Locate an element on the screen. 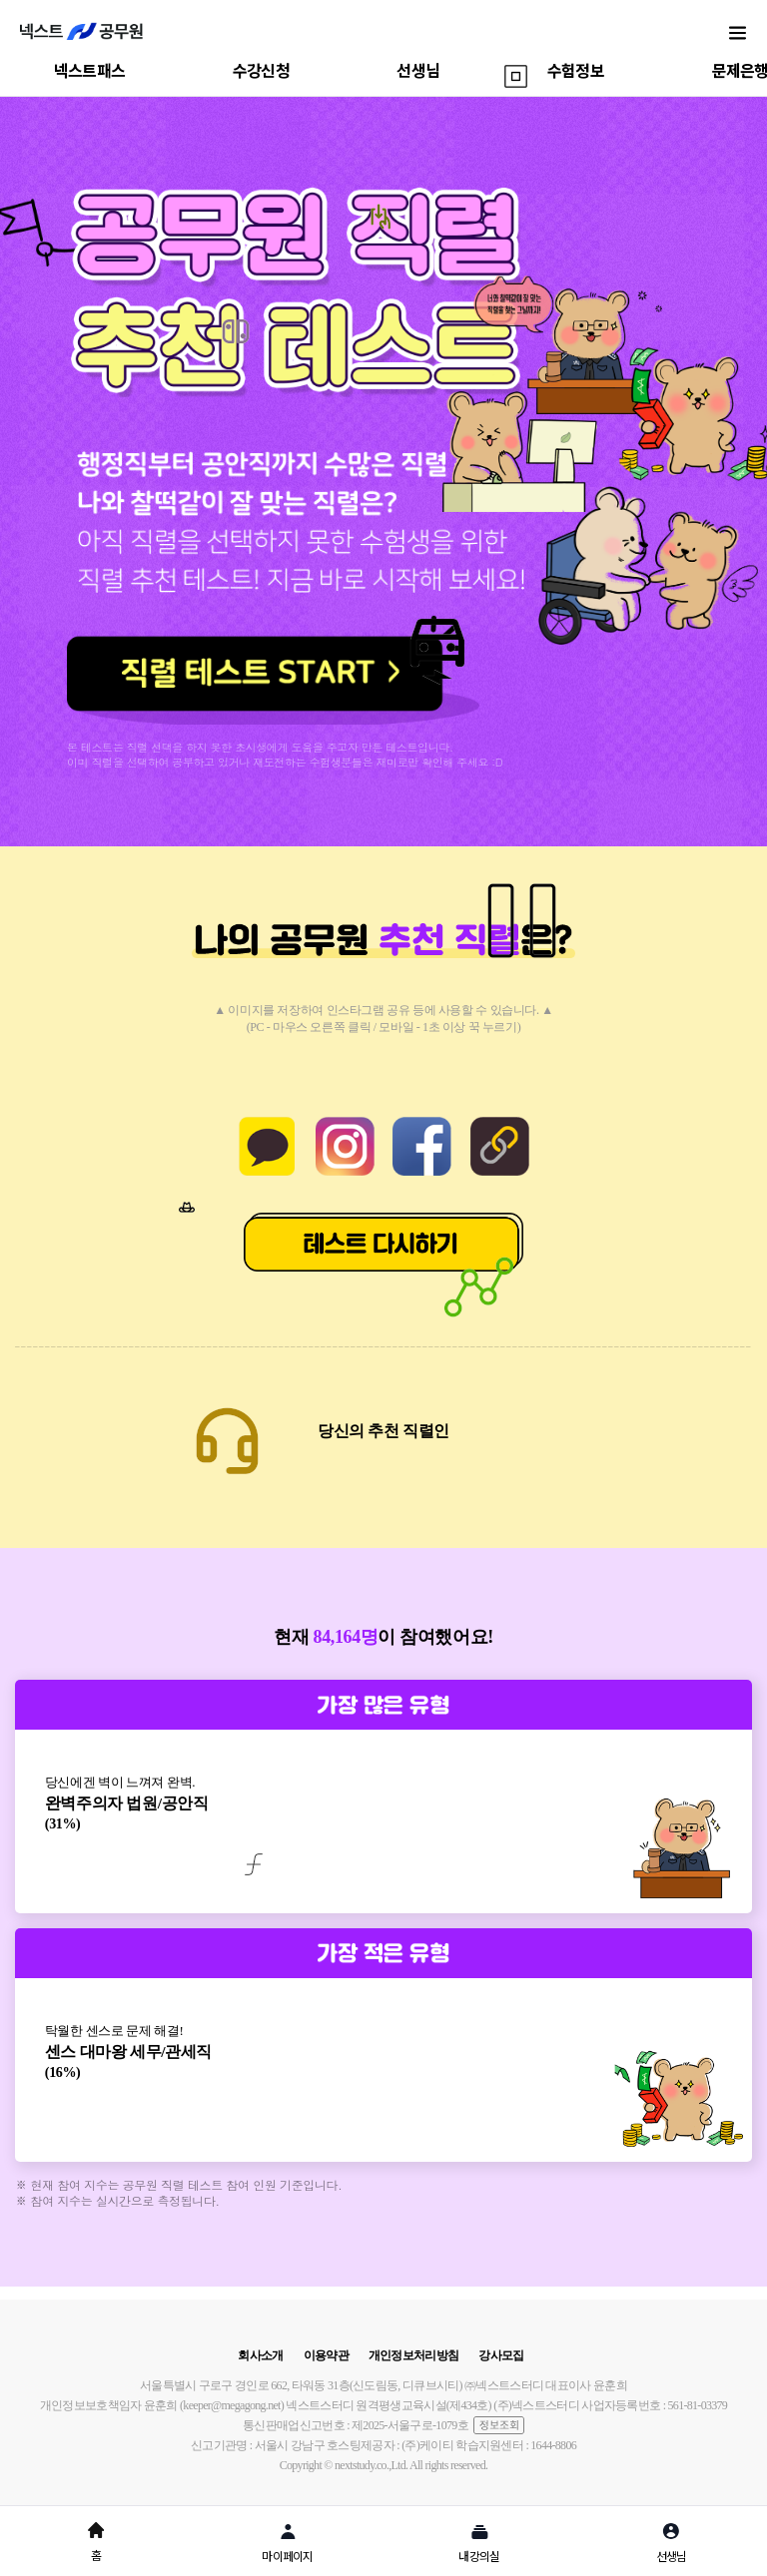  access nintendo switch gaming features is located at coordinates (236, 331).